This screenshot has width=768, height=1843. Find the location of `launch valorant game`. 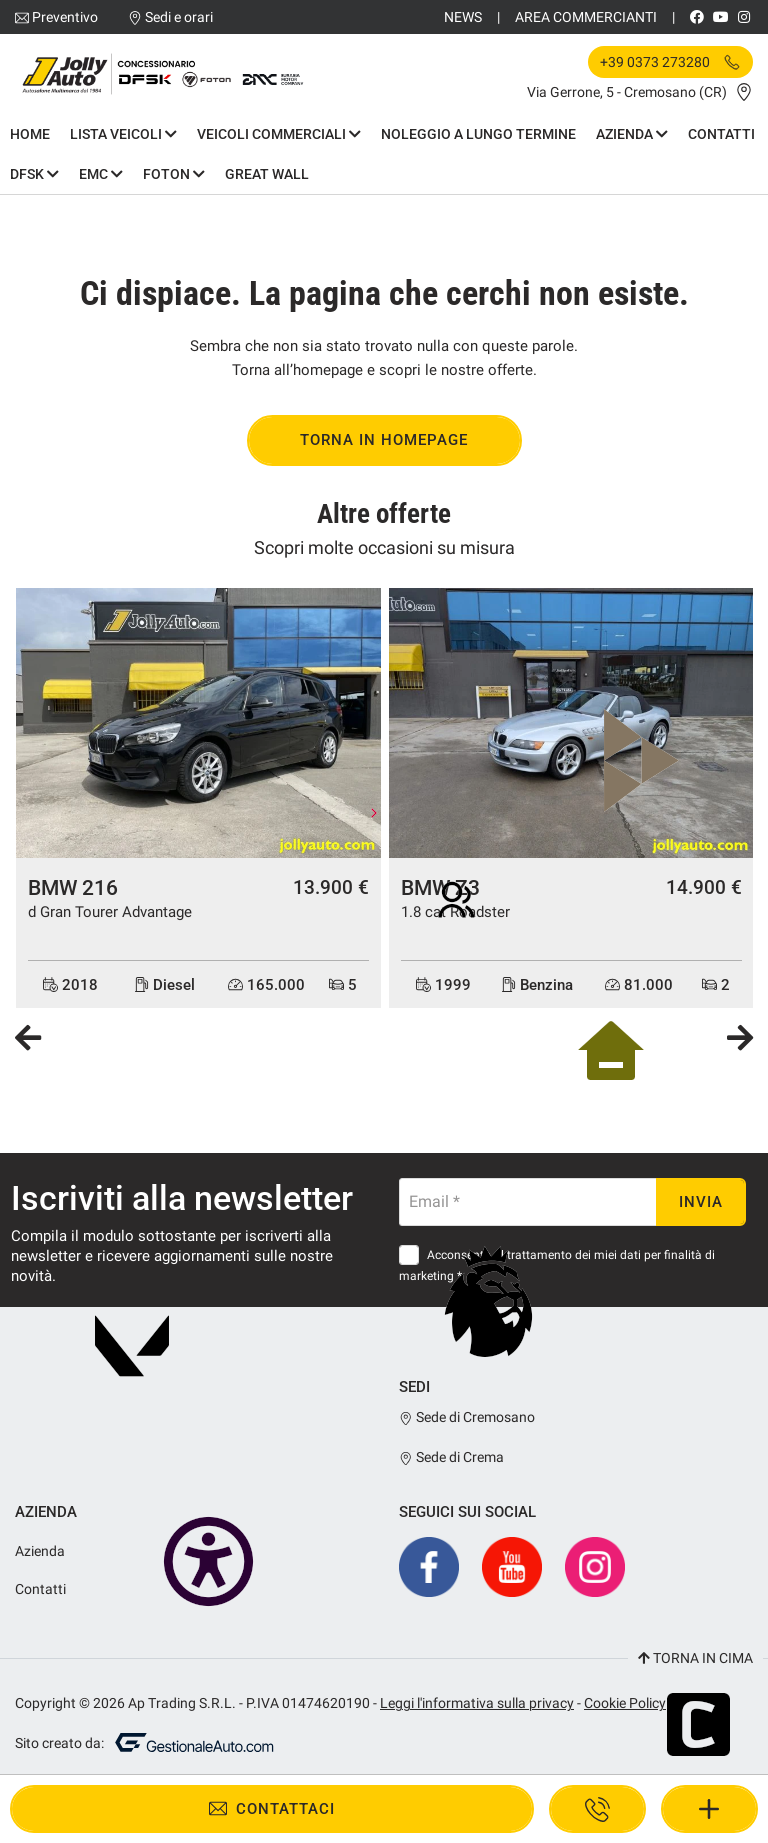

launch valorant game is located at coordinates (132, 1346).